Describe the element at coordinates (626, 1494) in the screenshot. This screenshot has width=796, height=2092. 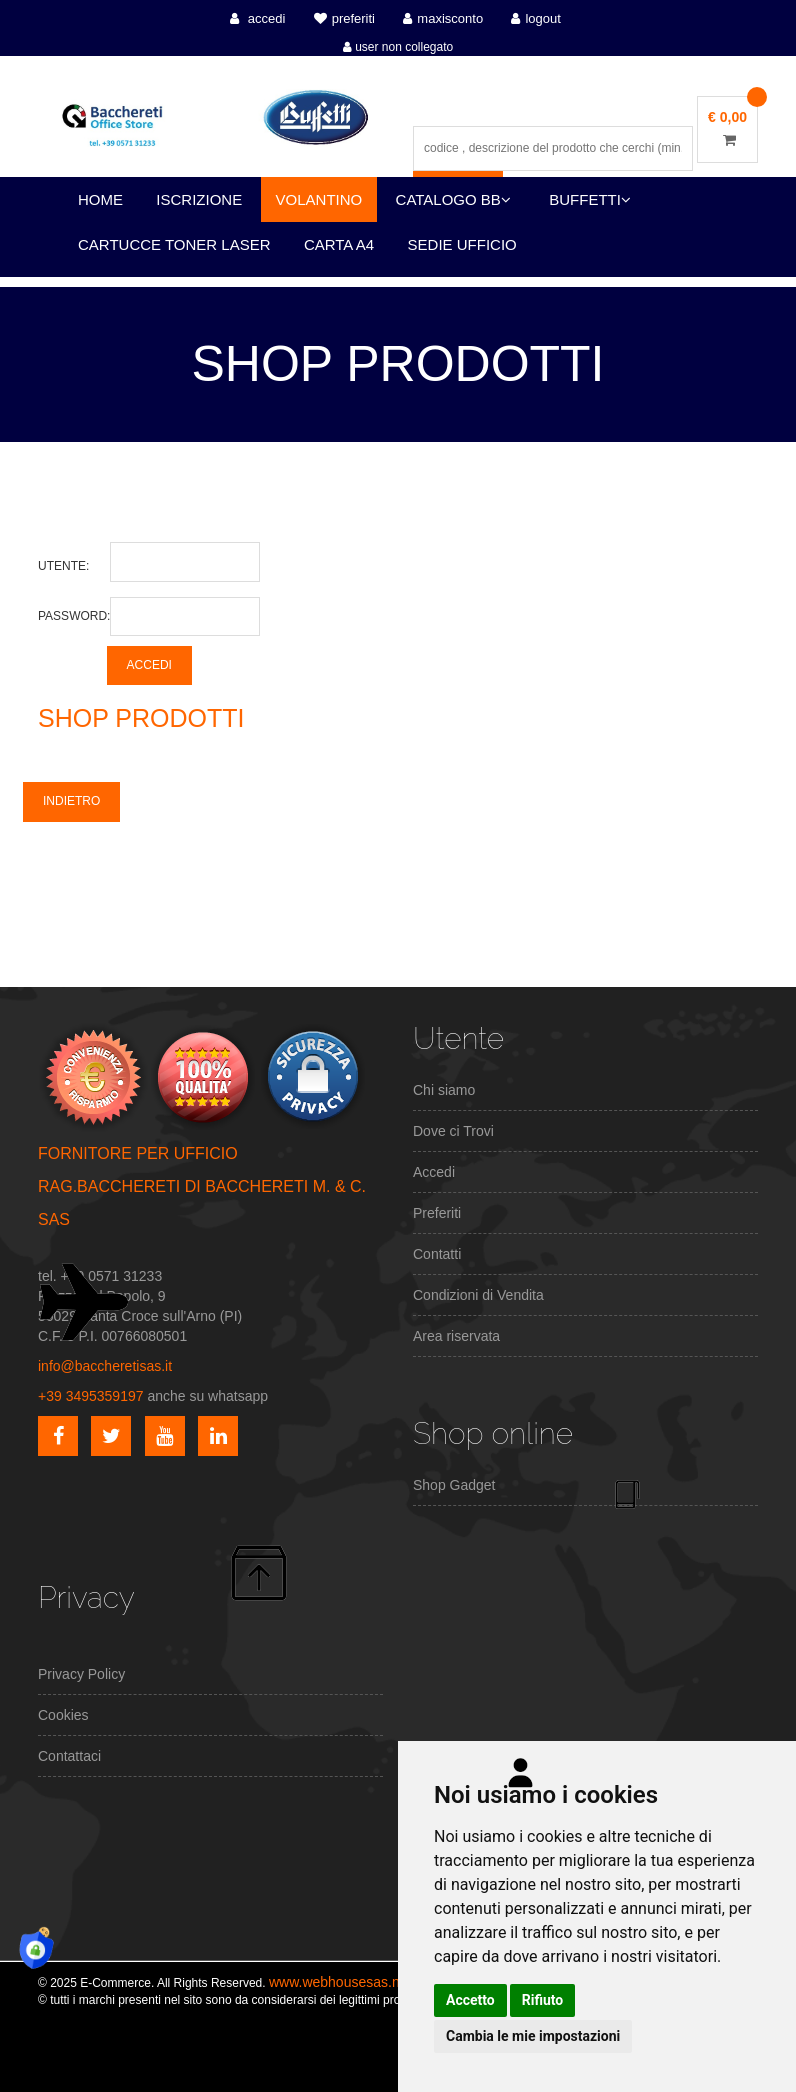
I see `view towel or linen amenities` at that location.